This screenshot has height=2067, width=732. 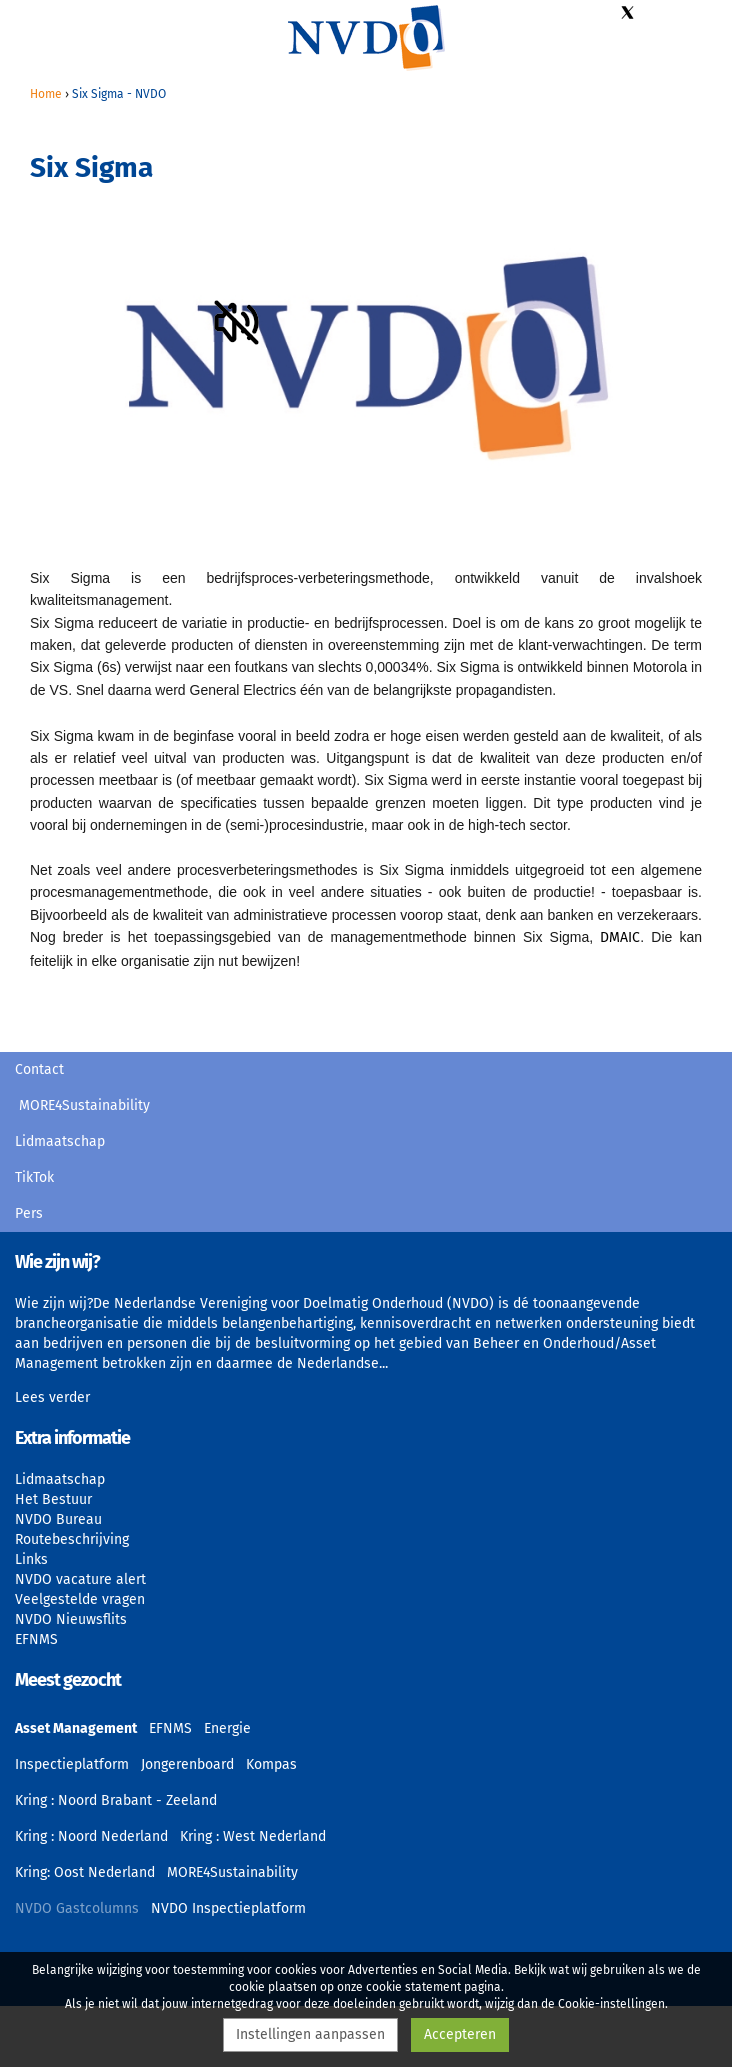 I want to click on mute audio, so click(x=236, y=322).